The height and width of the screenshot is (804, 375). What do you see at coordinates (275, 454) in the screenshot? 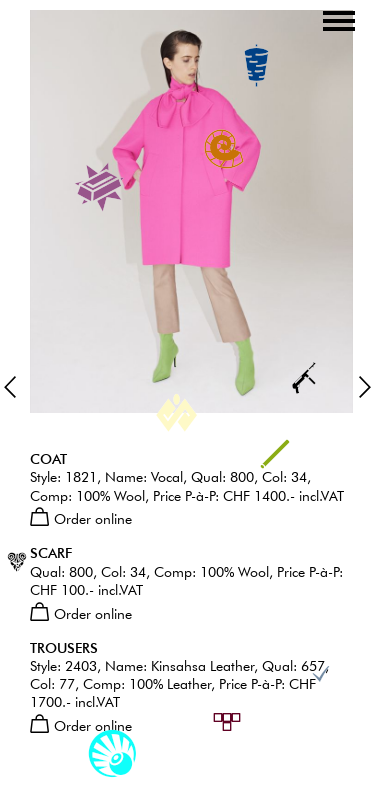
I see `place a straight pipe segment` at bounding box center [275, 454].